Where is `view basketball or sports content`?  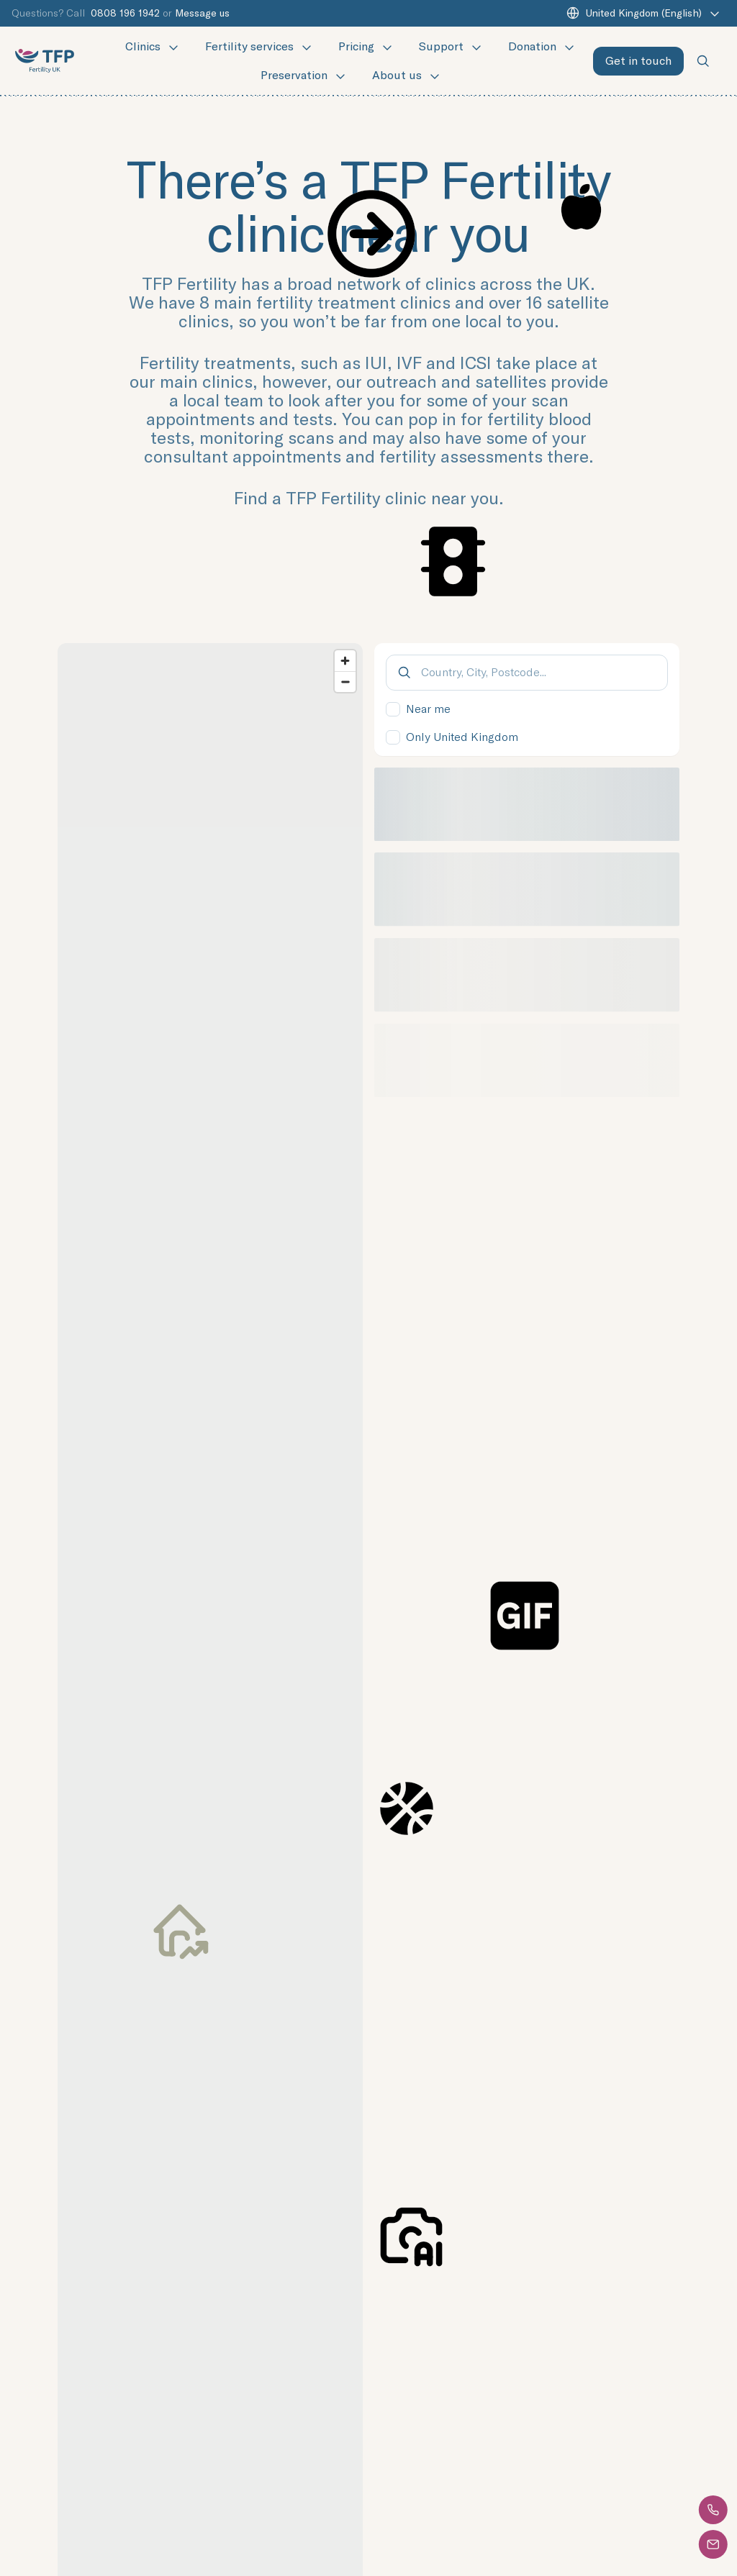 view basketball or sports content is located at coordinates (407, 1808).